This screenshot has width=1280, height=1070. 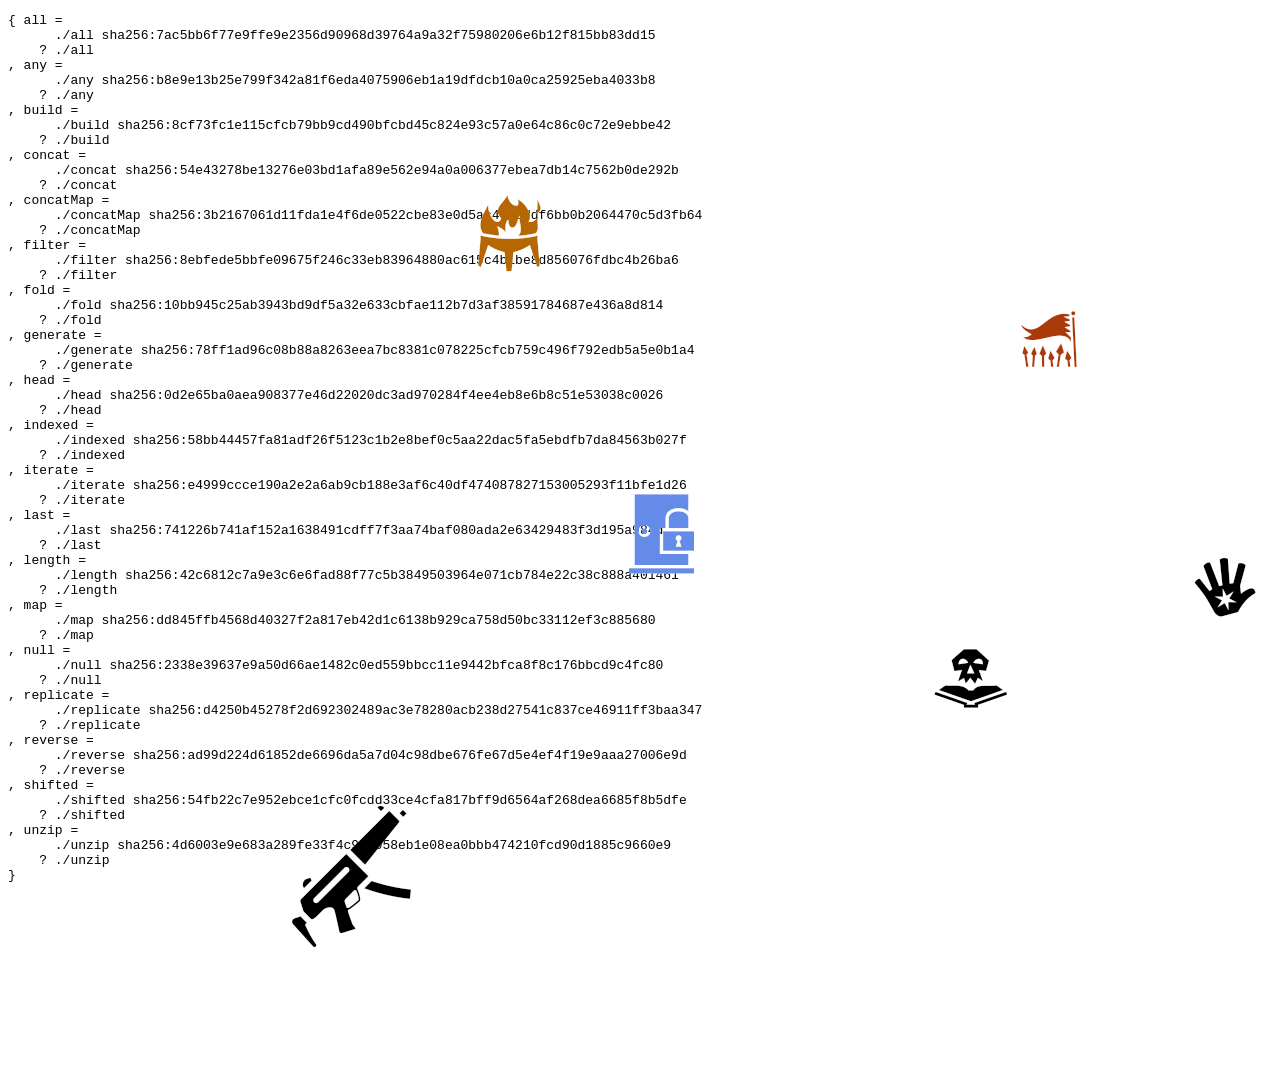 I want to click on activate magic or special ability, so click(x=1225, y=588).